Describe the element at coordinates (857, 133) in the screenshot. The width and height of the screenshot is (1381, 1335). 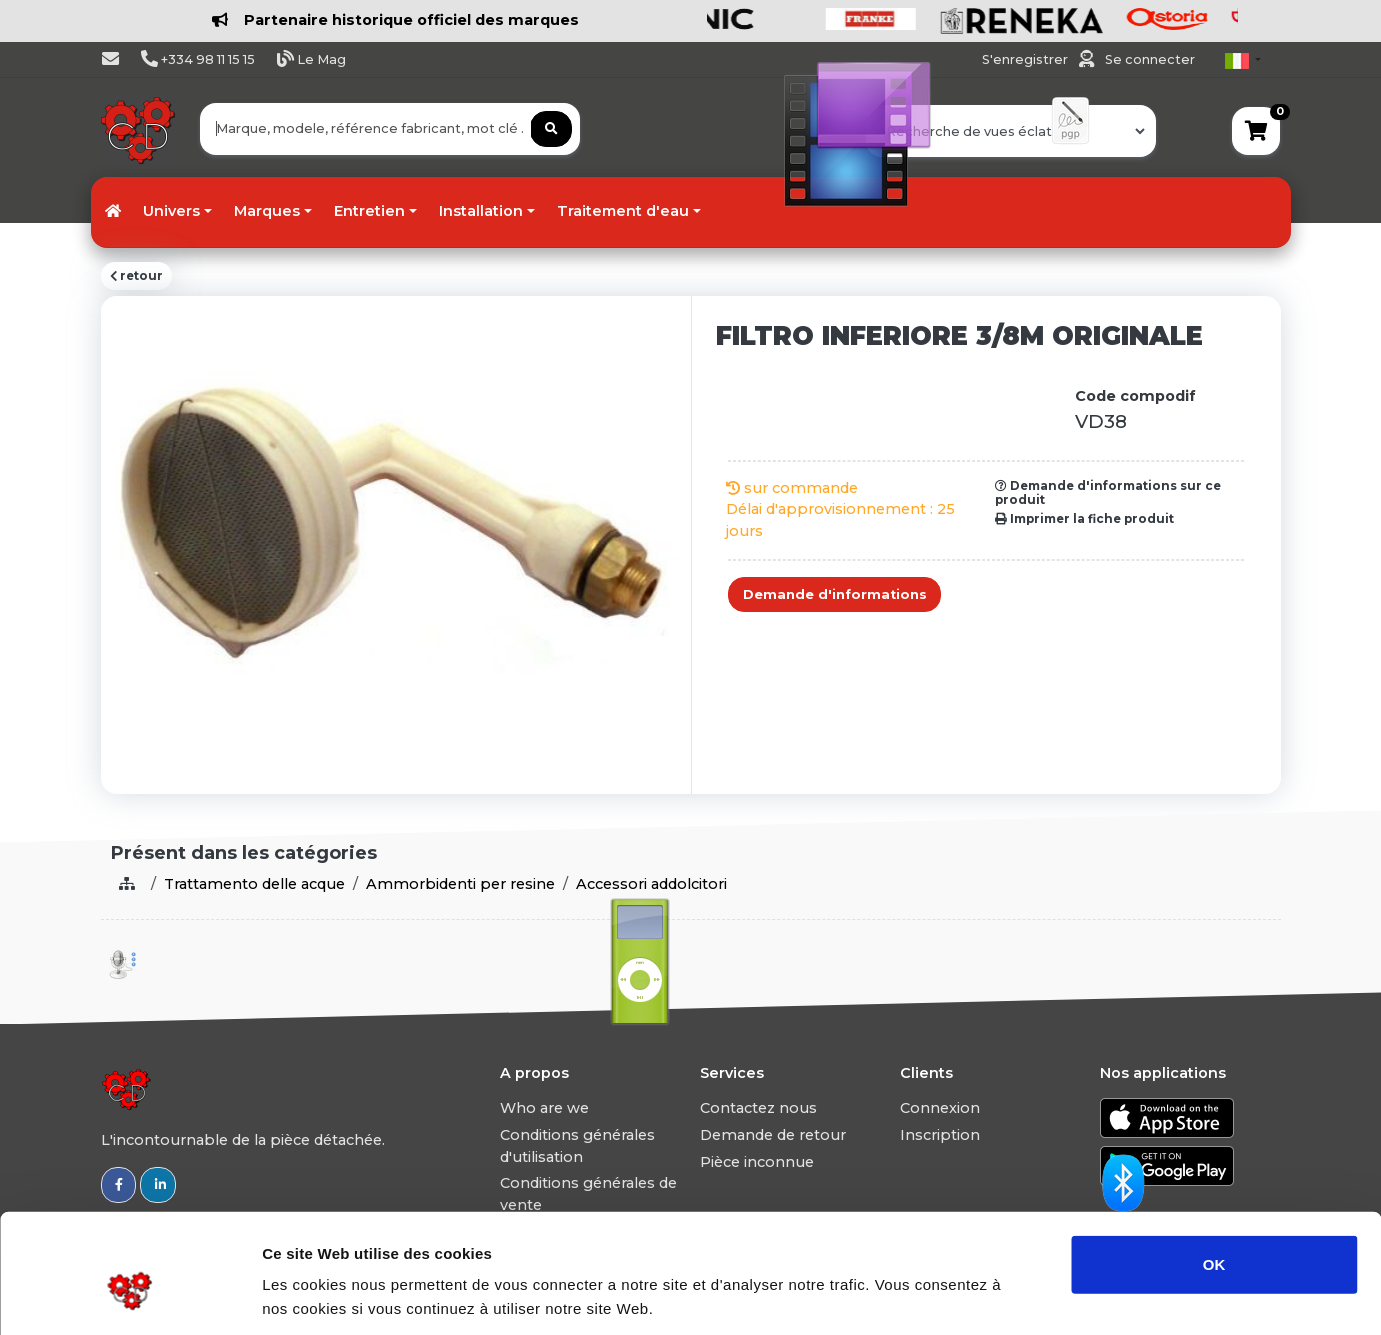
I see `filter media library by type or category` at that location.